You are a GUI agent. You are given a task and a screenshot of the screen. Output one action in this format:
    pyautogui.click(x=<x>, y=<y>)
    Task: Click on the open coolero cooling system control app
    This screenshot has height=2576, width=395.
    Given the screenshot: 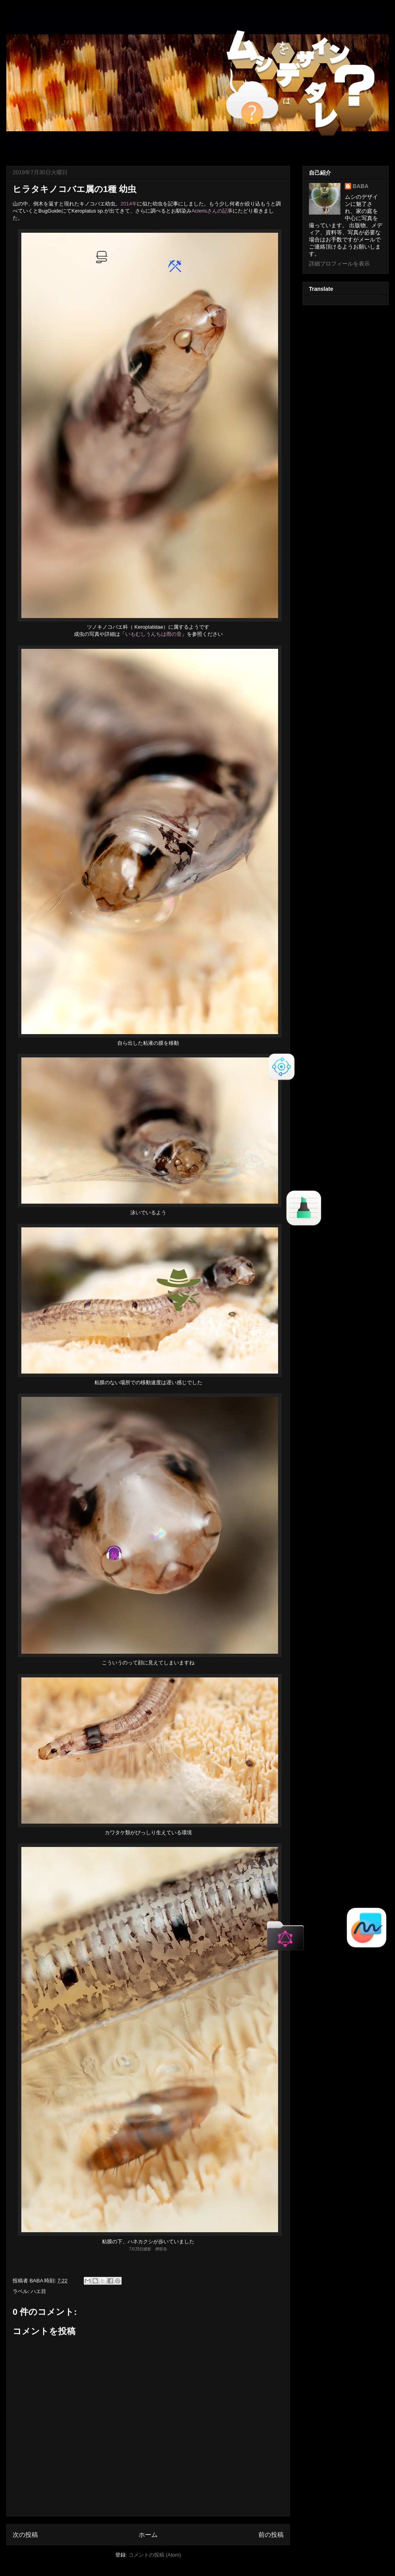 What is the action you would take?
    pyautogui.click(x=281, y=1067)
    